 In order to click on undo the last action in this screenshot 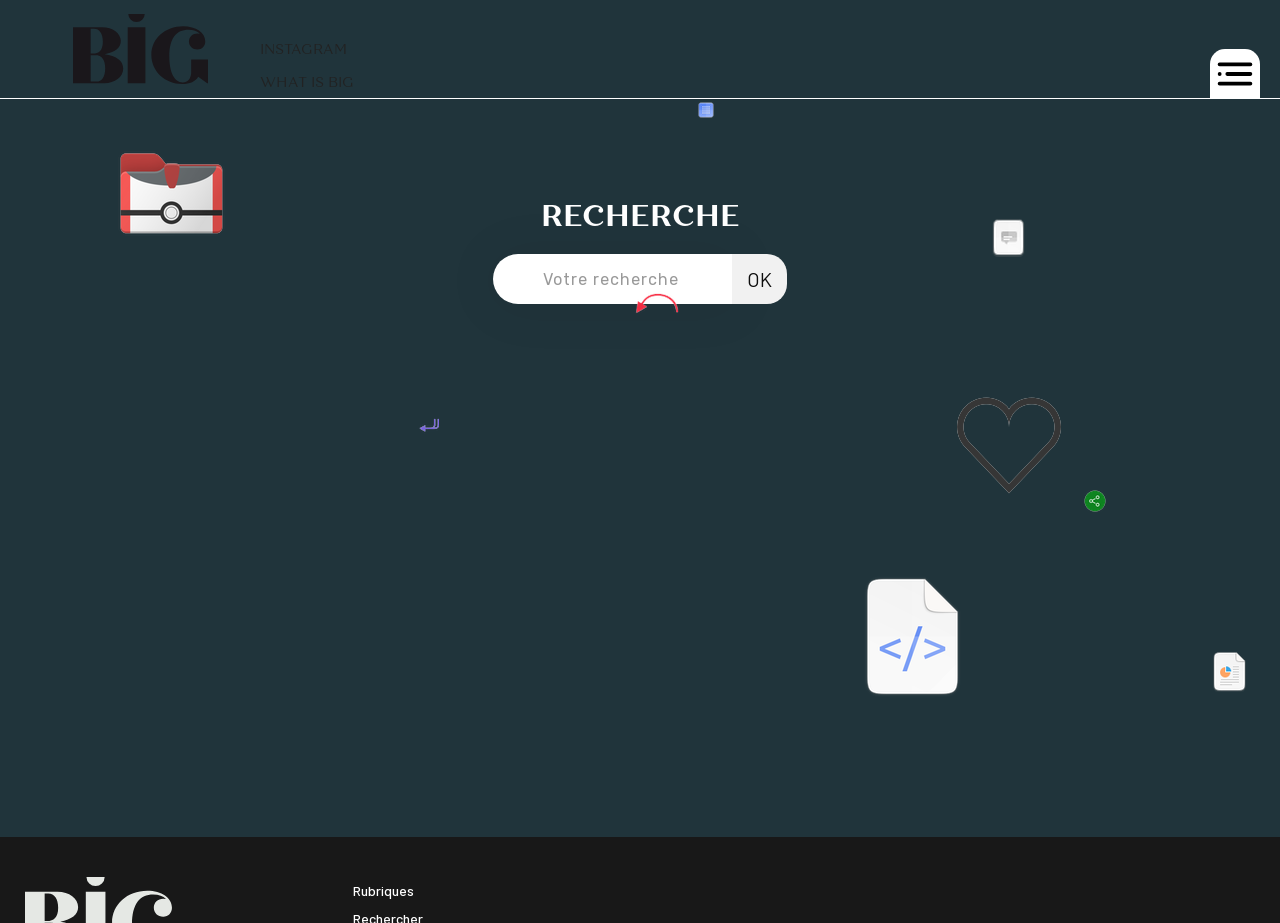, I will do `click(657, 303)`.